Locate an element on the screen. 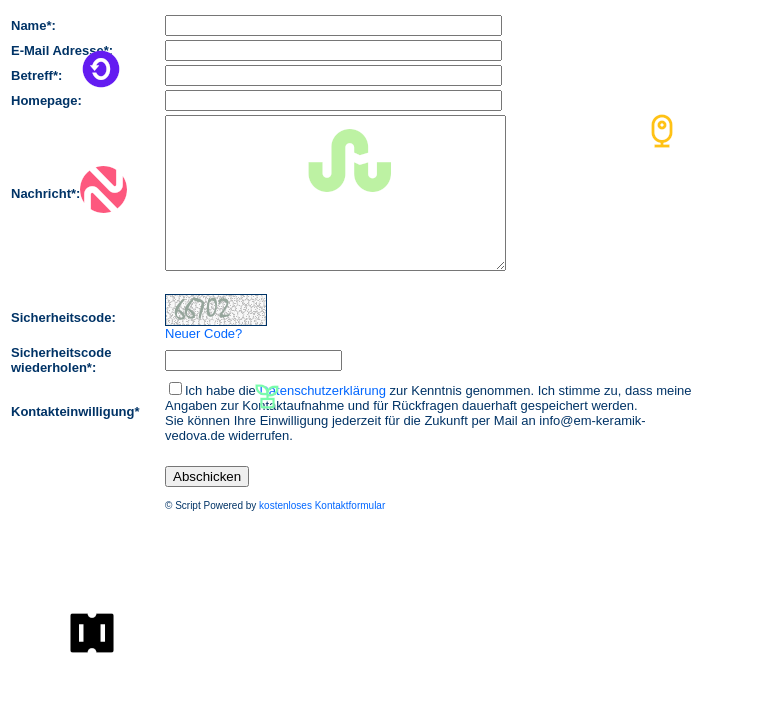 Image resolution: width=768 pixels, height=720 pixels. redeem a coupon or discount code is located at coordinates (92, 633).